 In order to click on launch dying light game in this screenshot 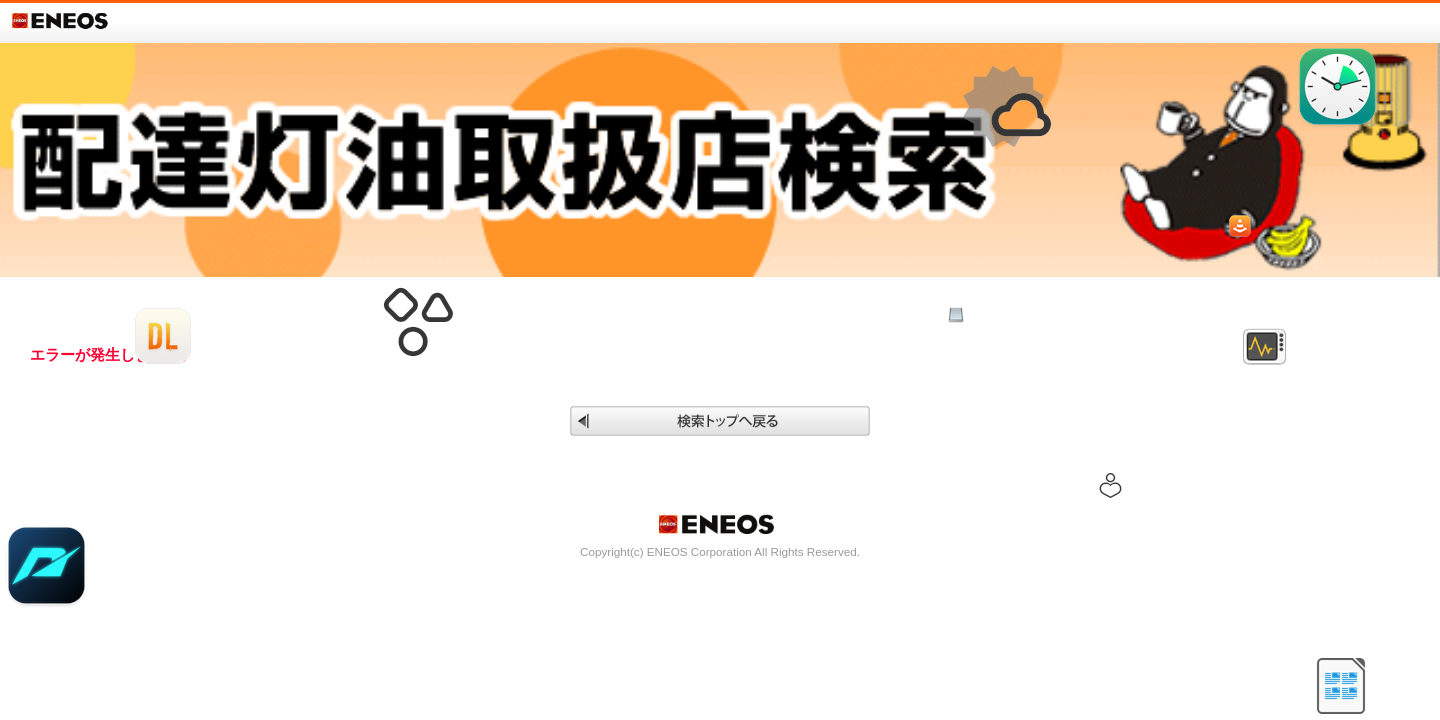, I will do `click(163, 336)`.